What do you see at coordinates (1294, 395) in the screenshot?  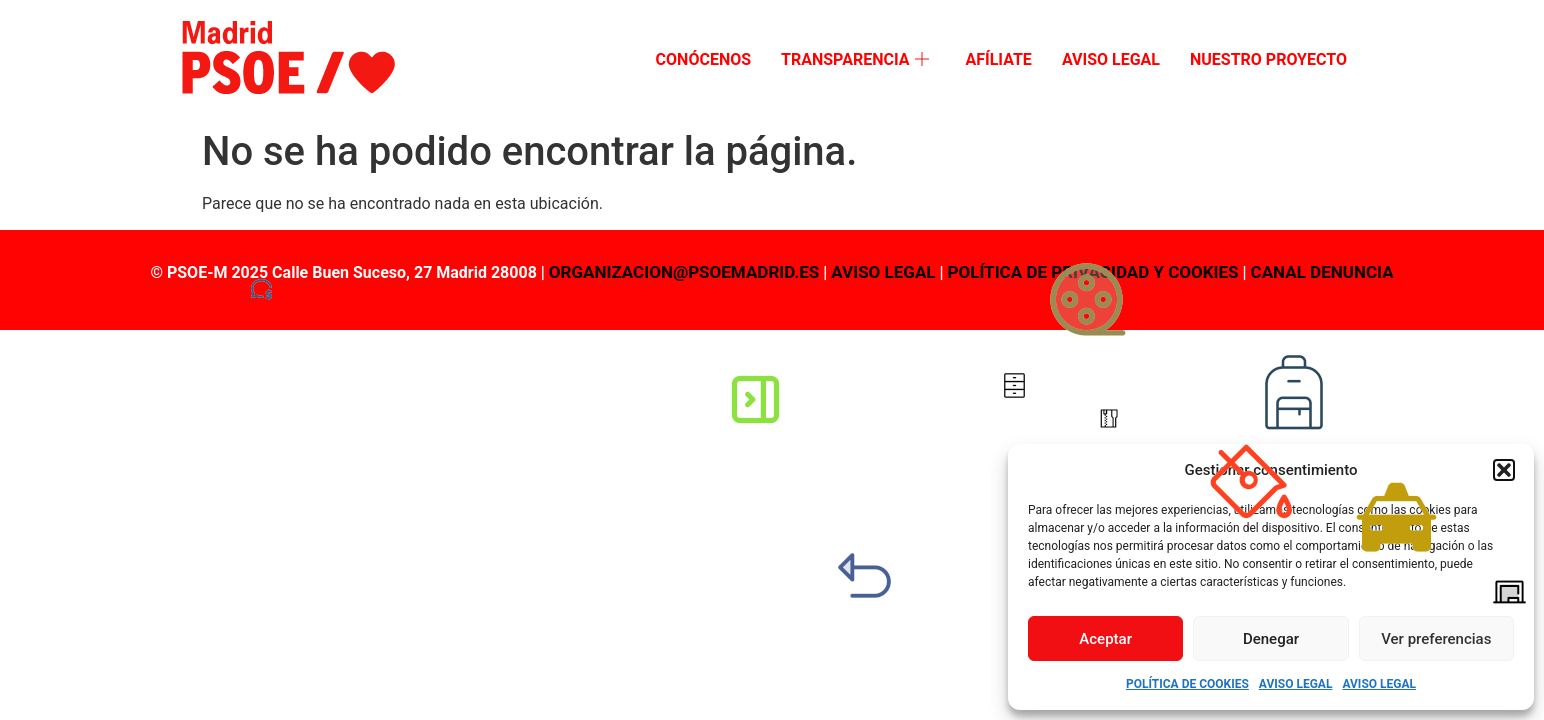 I see `access your inventory or storage` at bounding box center [1294, 395].